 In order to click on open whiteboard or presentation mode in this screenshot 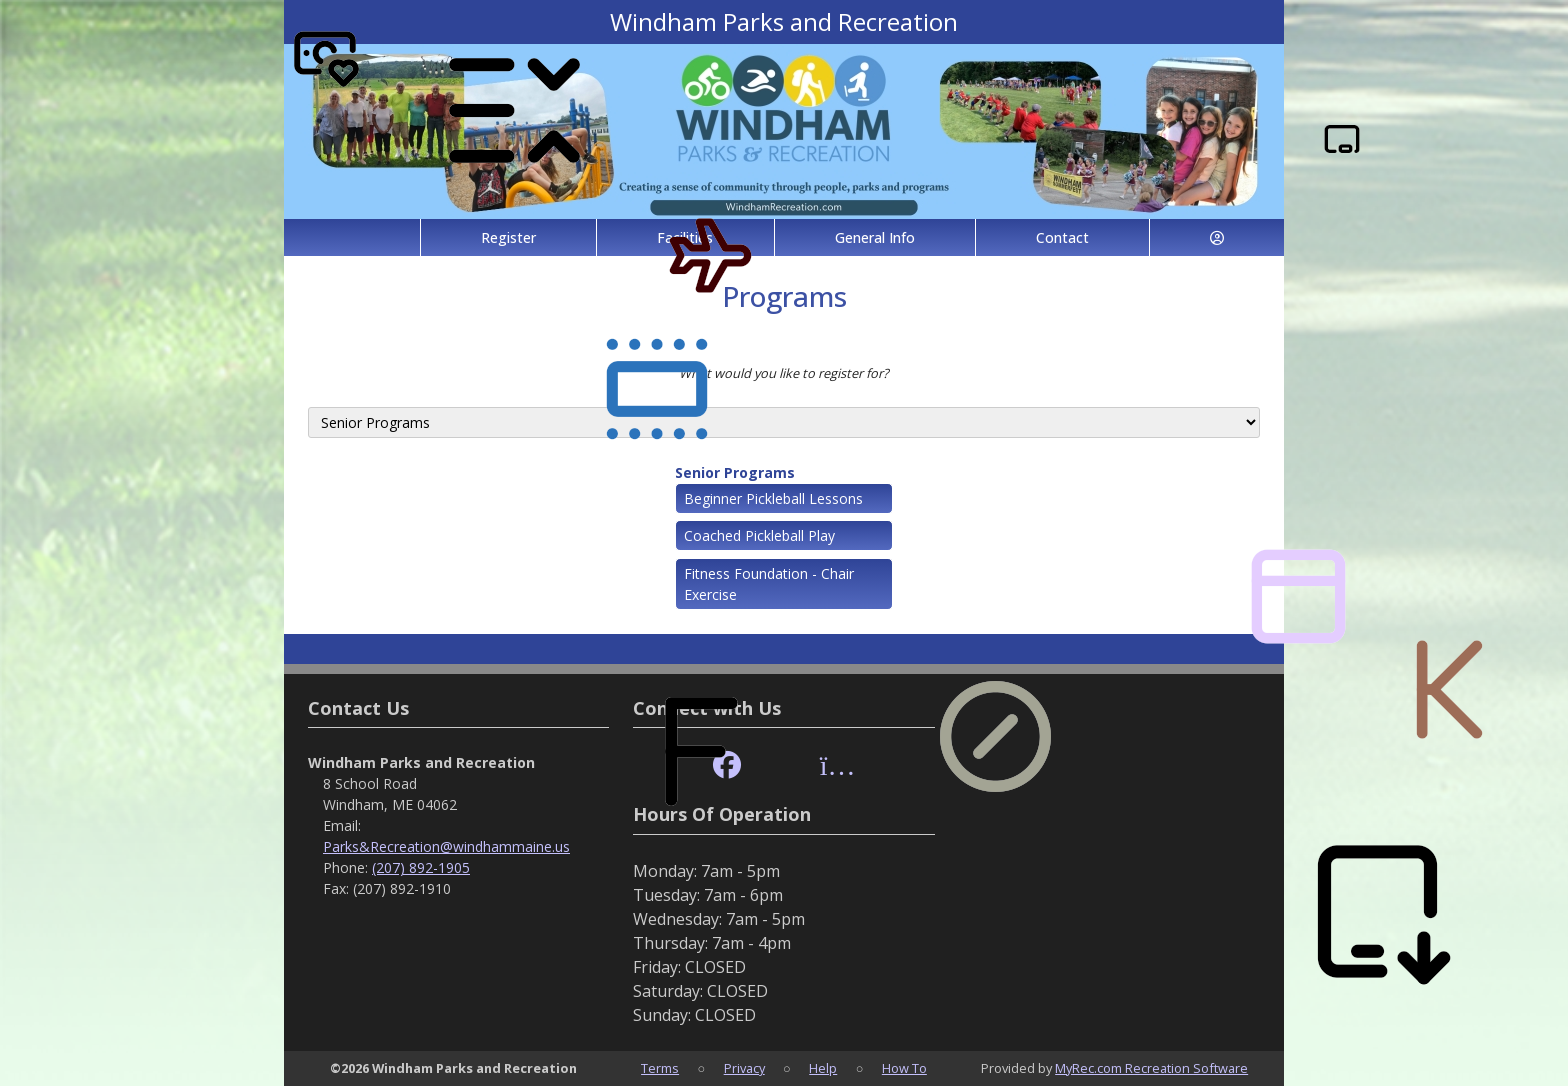, I will do `click(1342, 139)`.